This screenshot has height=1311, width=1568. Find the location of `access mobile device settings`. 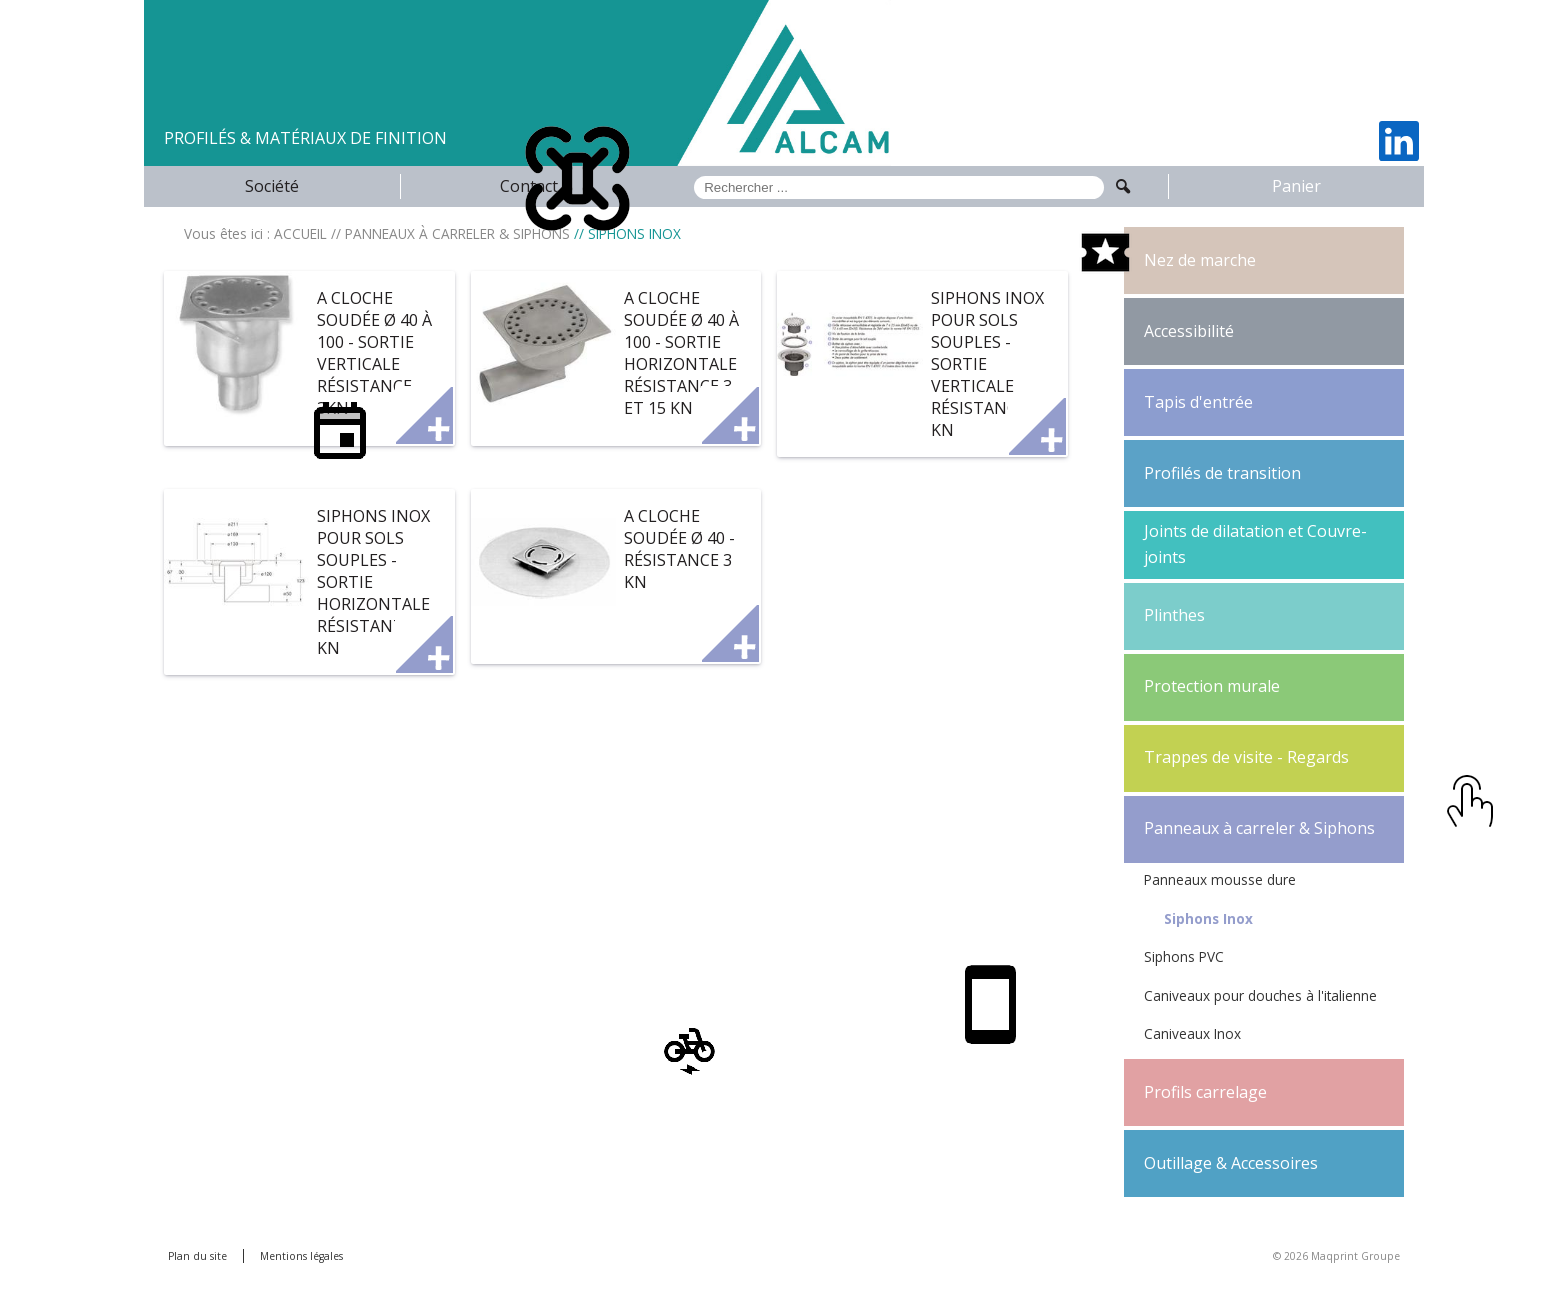

access mobile device settings is located at coordinates (990, 1004).